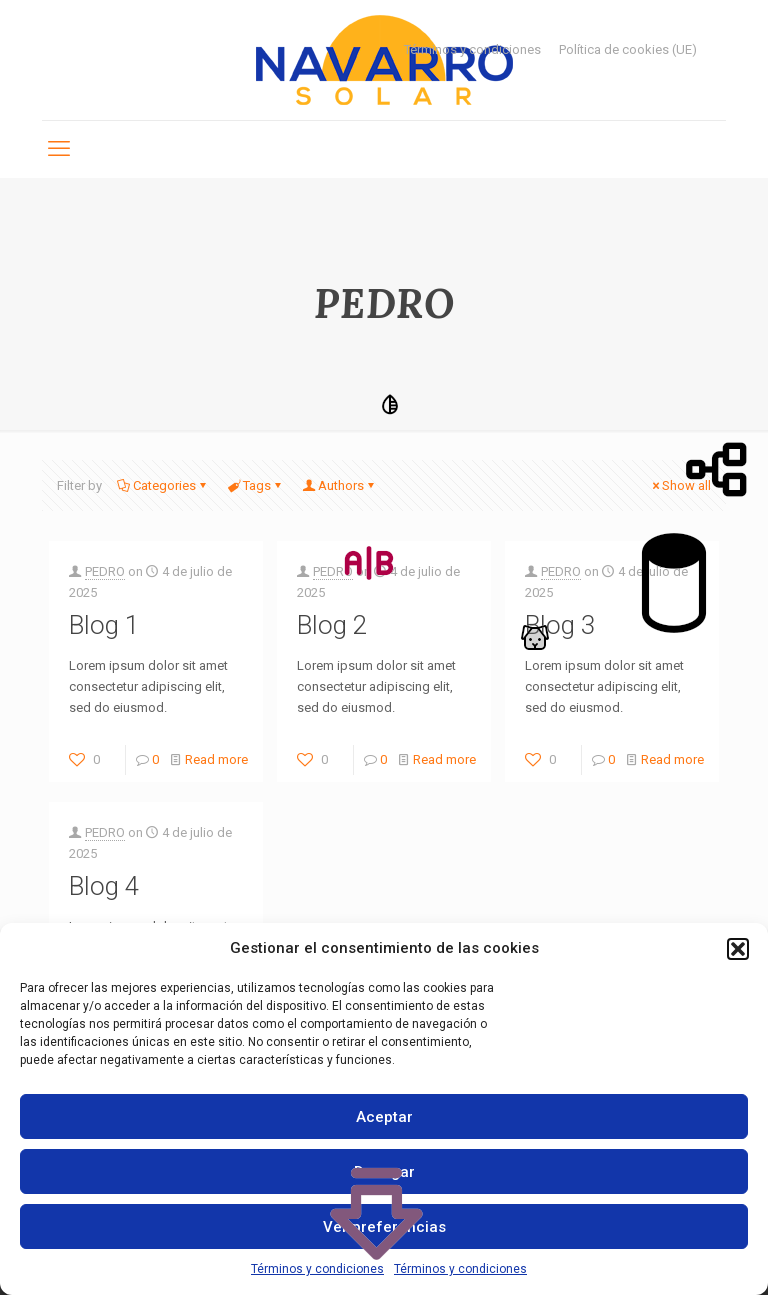 The image size is (768, 1295). Describe the element at coordinates (376, 1210) in the screenshot. I see `download file or content` at that location.